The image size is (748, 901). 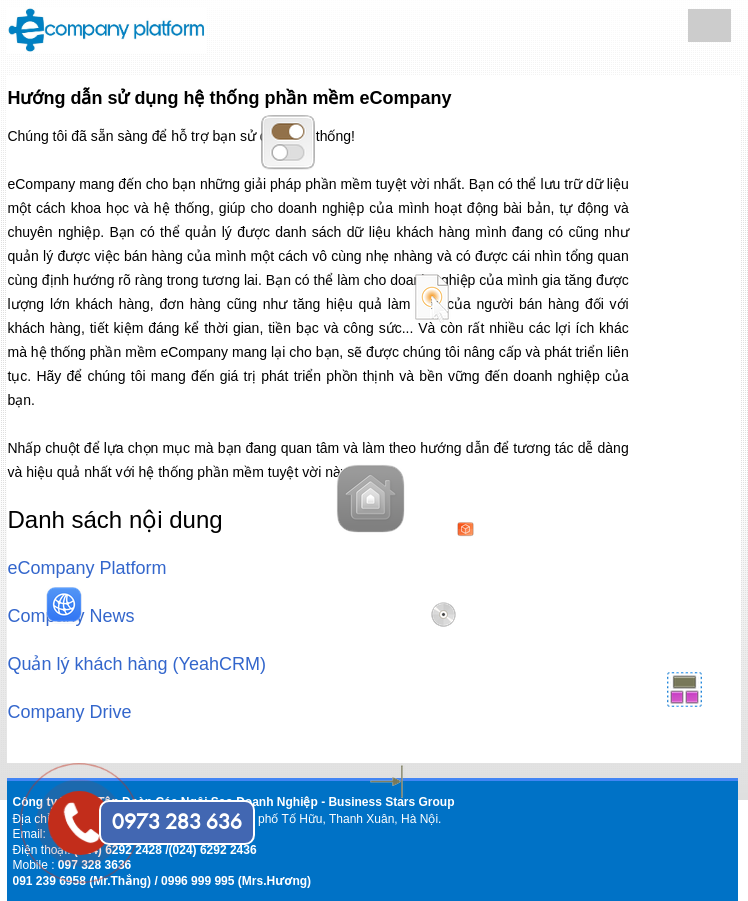 What do you see at coordinates (443, 614) in the screenshot?
I see `indicates a blank CD-R disc ready for burning` at bounding box center [443, 614].